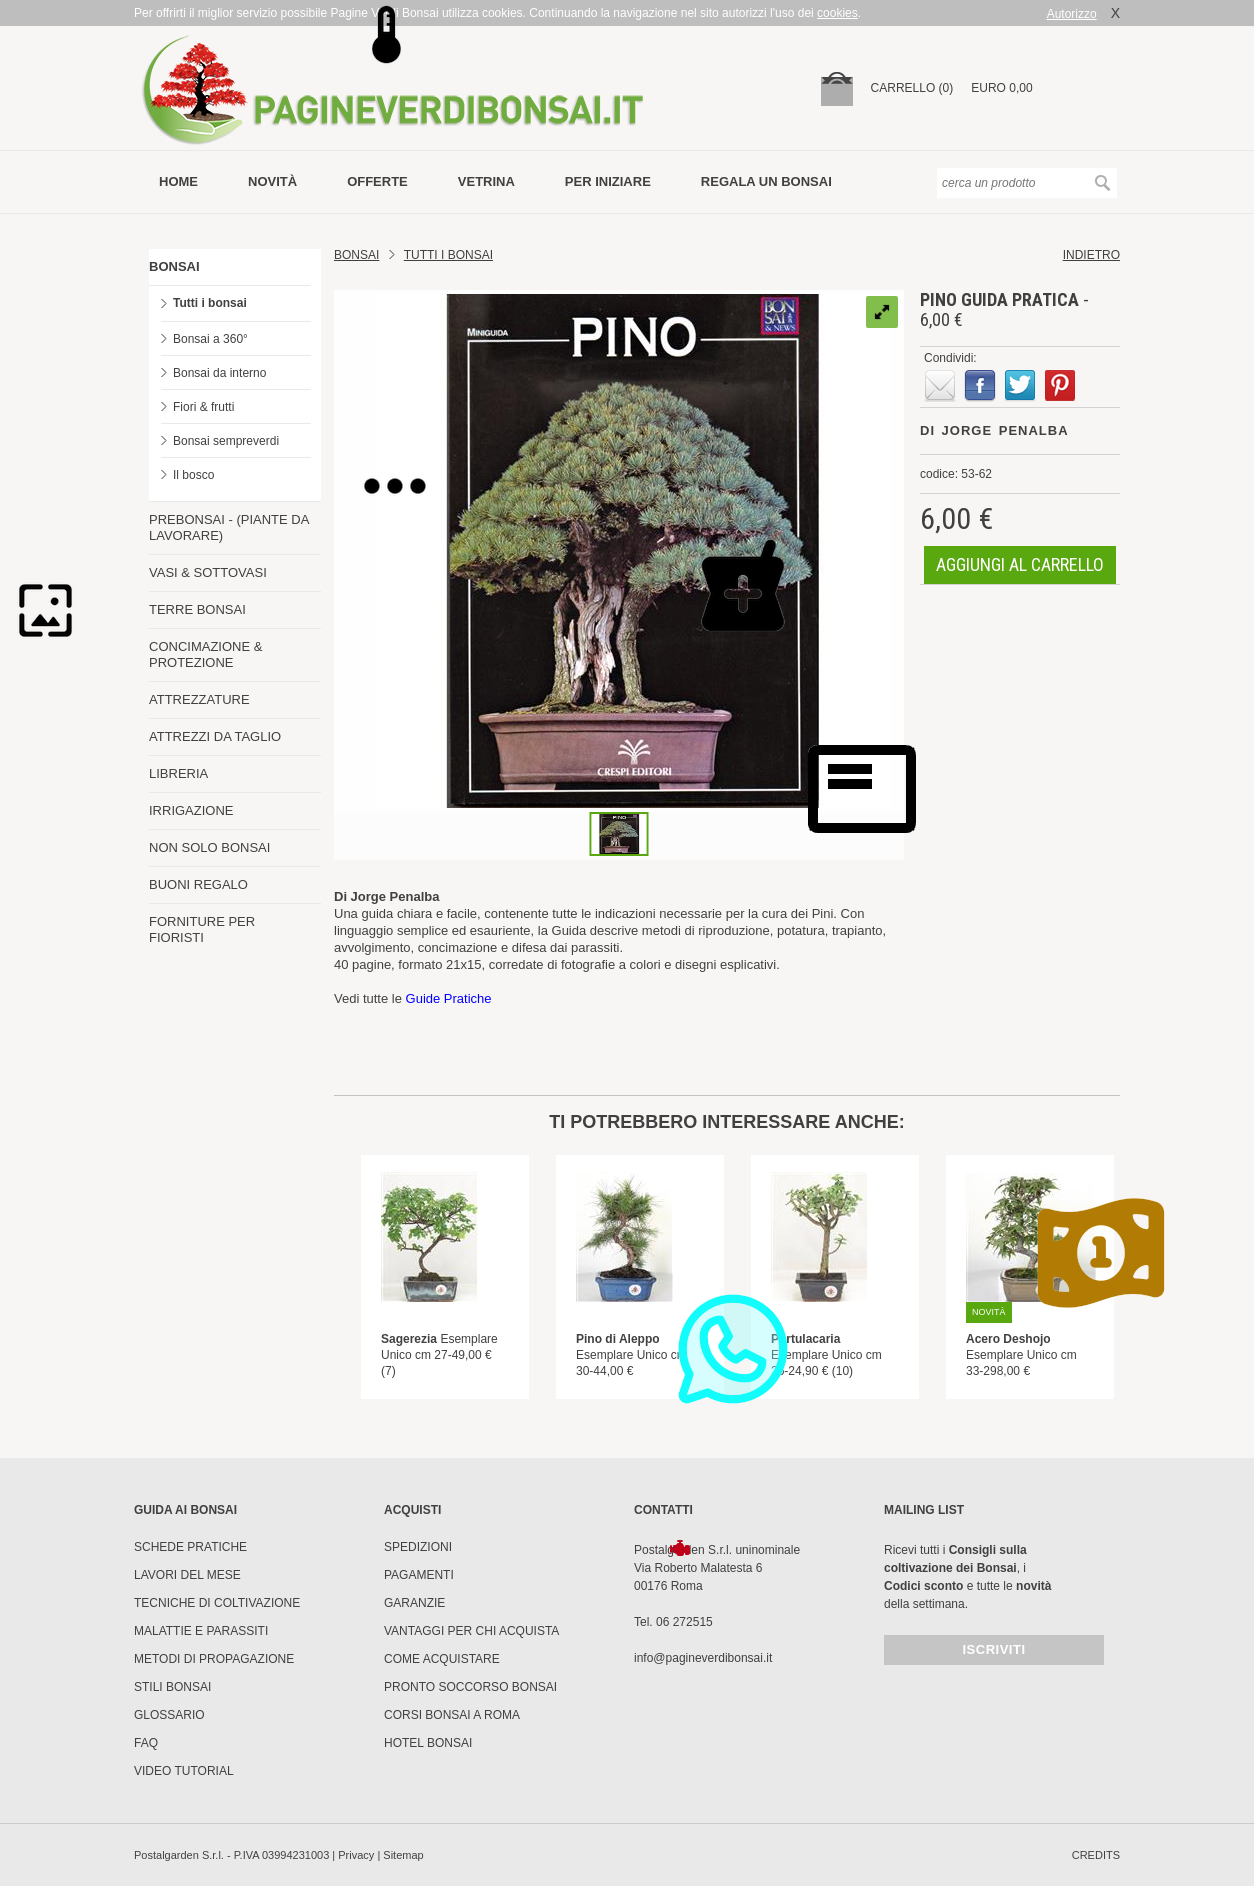  I want to click on access additional options or actions, so click(395, 486).